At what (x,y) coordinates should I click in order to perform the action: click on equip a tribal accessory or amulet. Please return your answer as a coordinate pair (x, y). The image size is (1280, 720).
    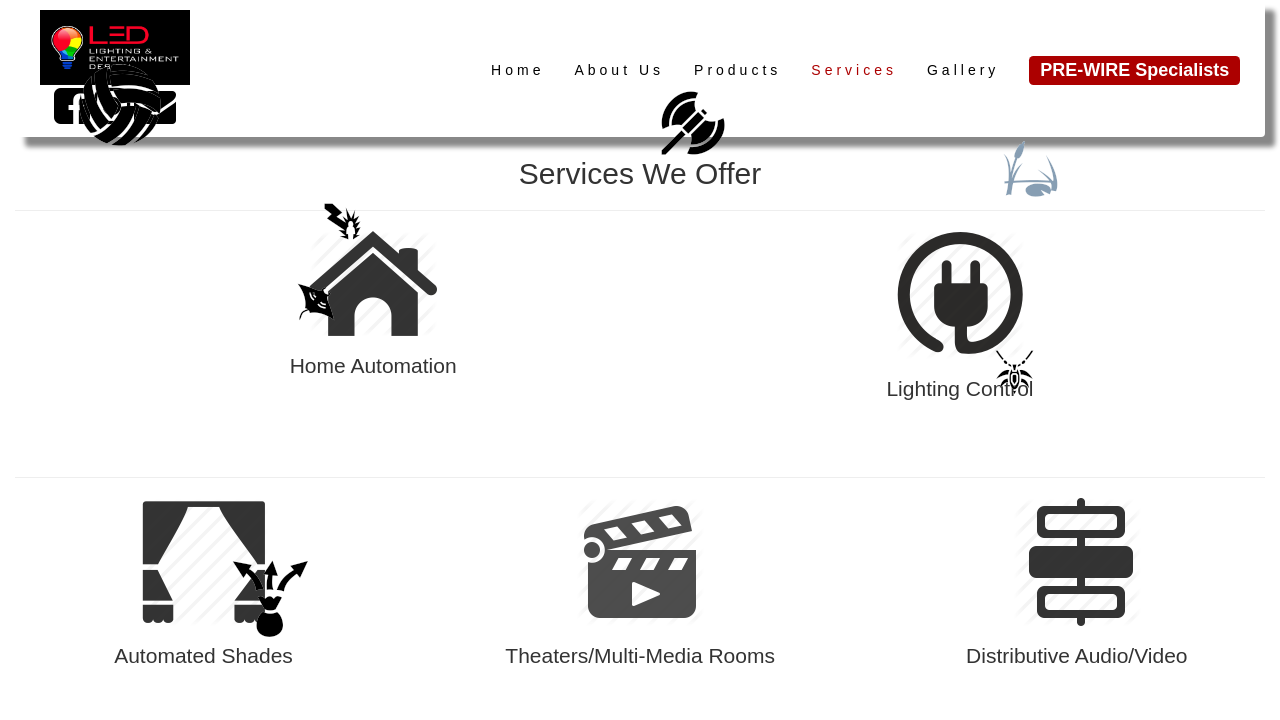
    Looking at the image, I should click on (1014, 372).